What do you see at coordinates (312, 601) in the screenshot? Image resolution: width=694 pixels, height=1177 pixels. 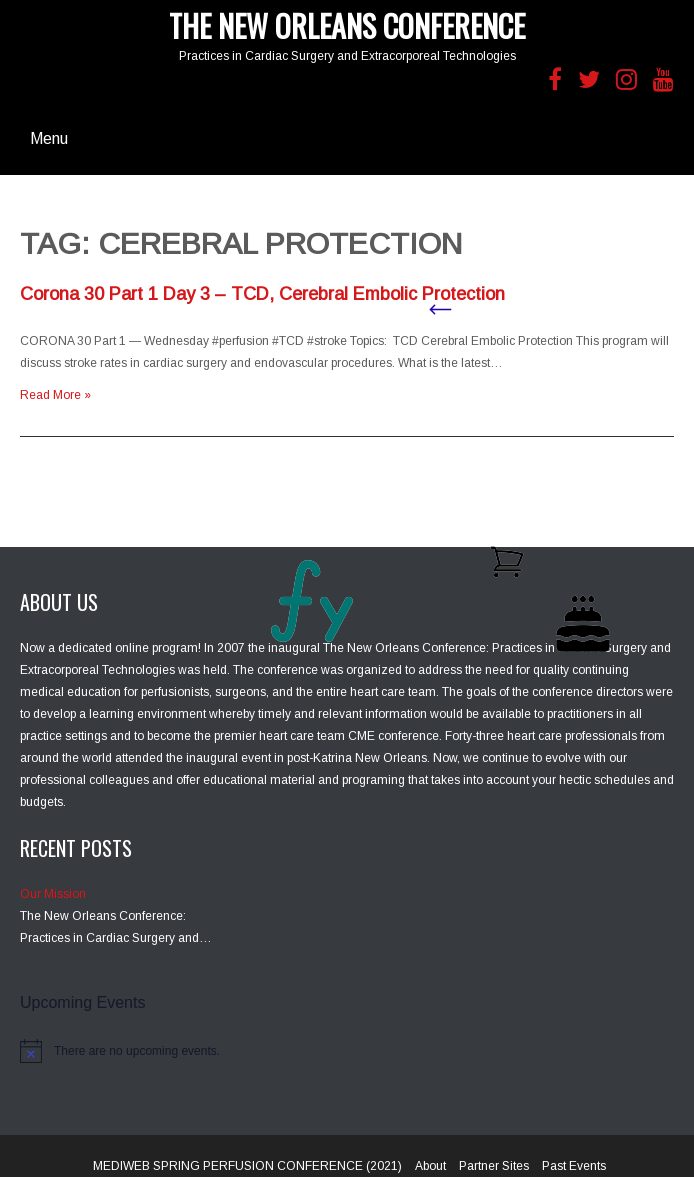 I see `insert mathematical function notation` at bounding box center [312, 601].